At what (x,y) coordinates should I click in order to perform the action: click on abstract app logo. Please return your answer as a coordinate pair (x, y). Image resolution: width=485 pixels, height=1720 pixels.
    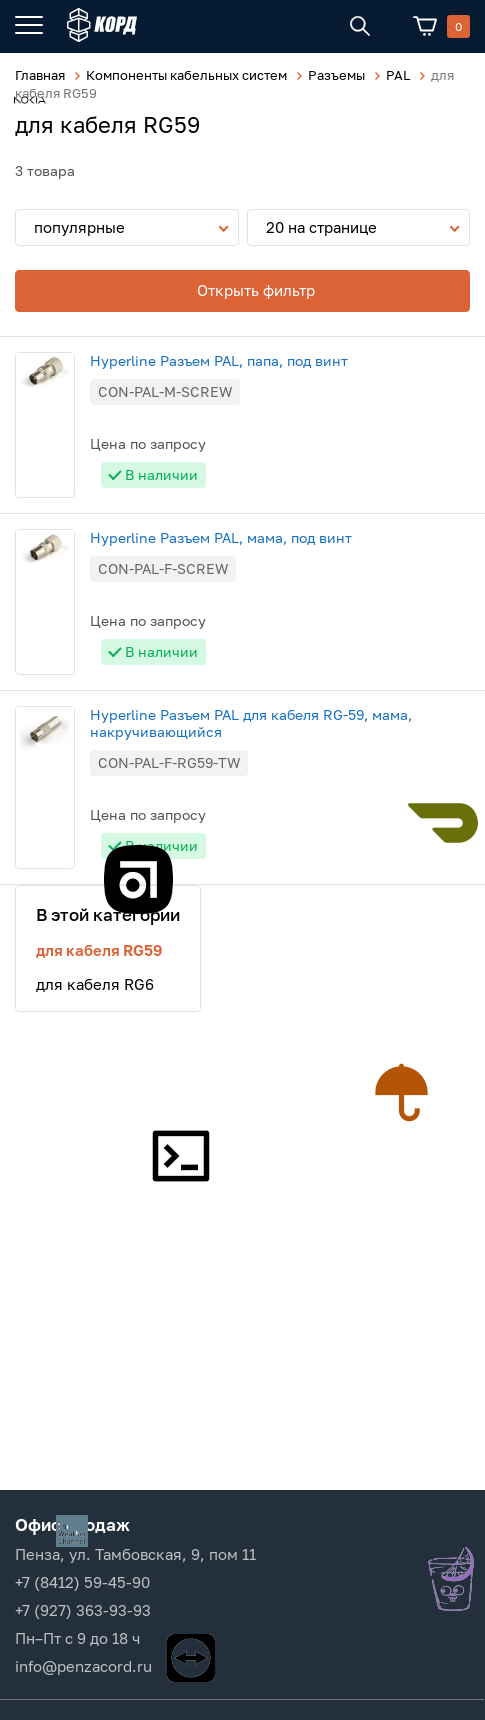
    Looking at the image, I should click on (138, 879).